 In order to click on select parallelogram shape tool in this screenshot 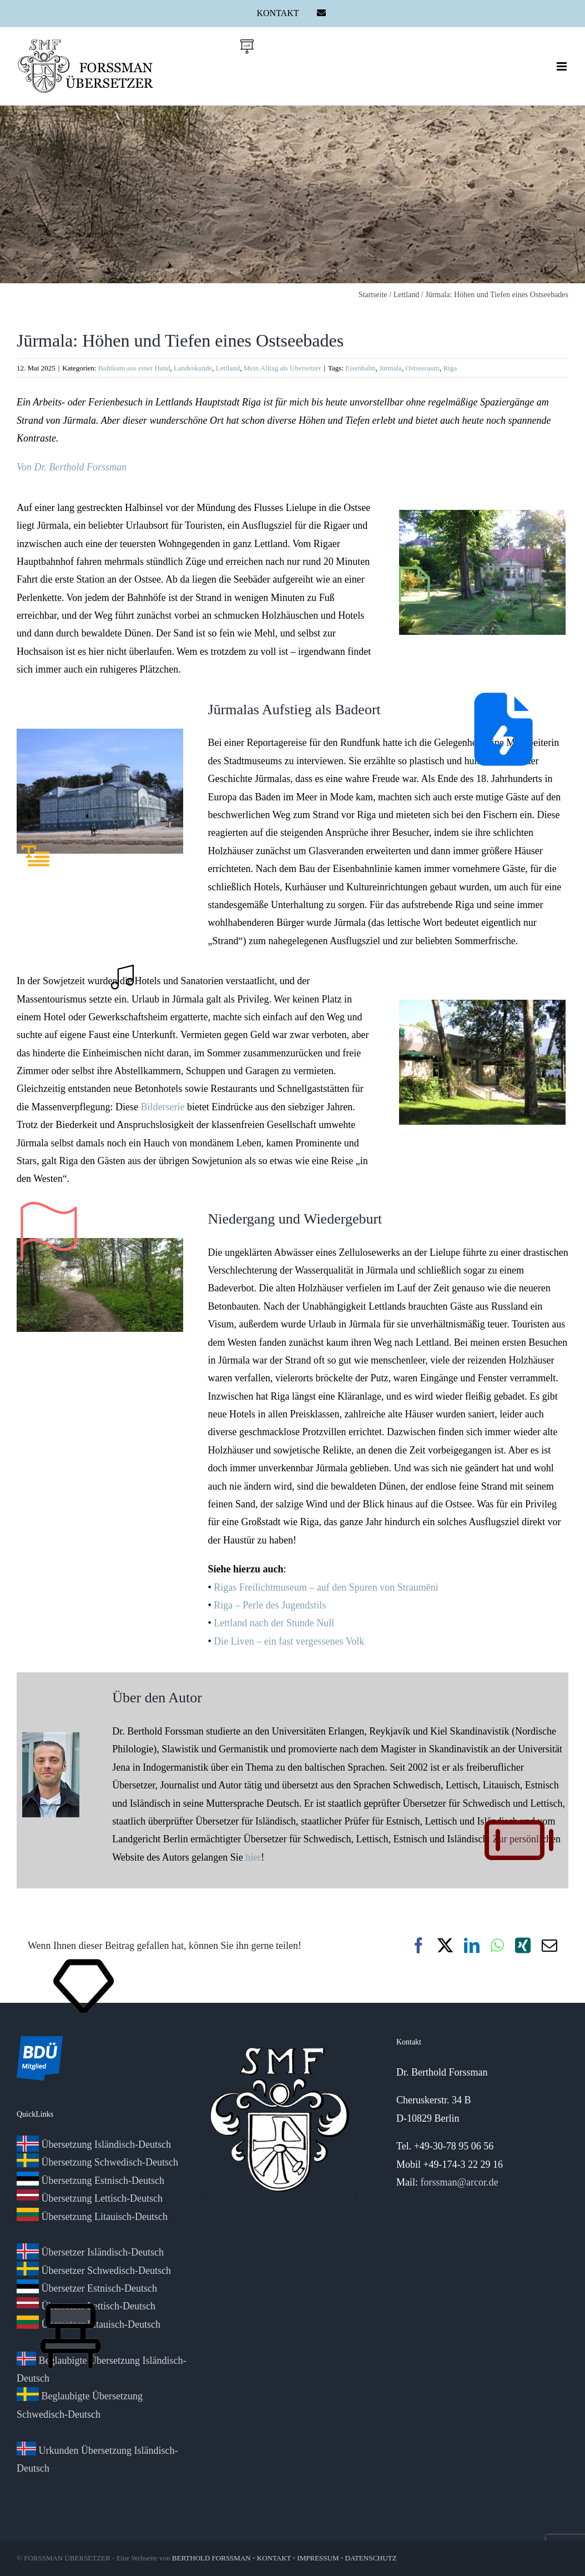, I will do `click(160, 2400)`.